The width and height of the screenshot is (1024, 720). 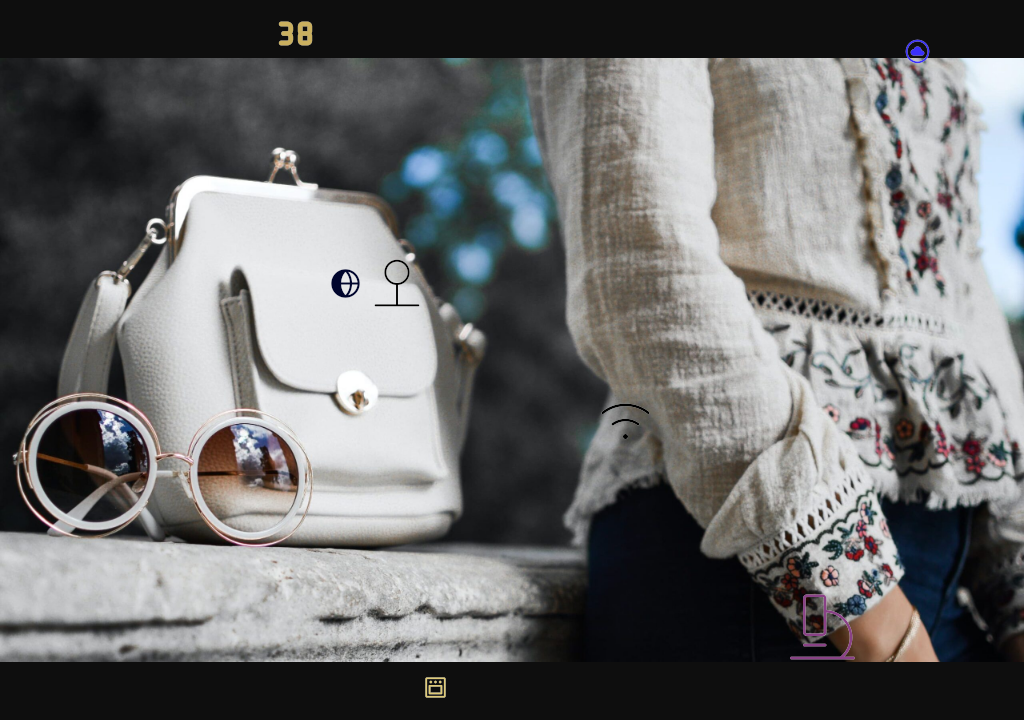 I want to click on access research or lab tools, so click(x=822, y=629).